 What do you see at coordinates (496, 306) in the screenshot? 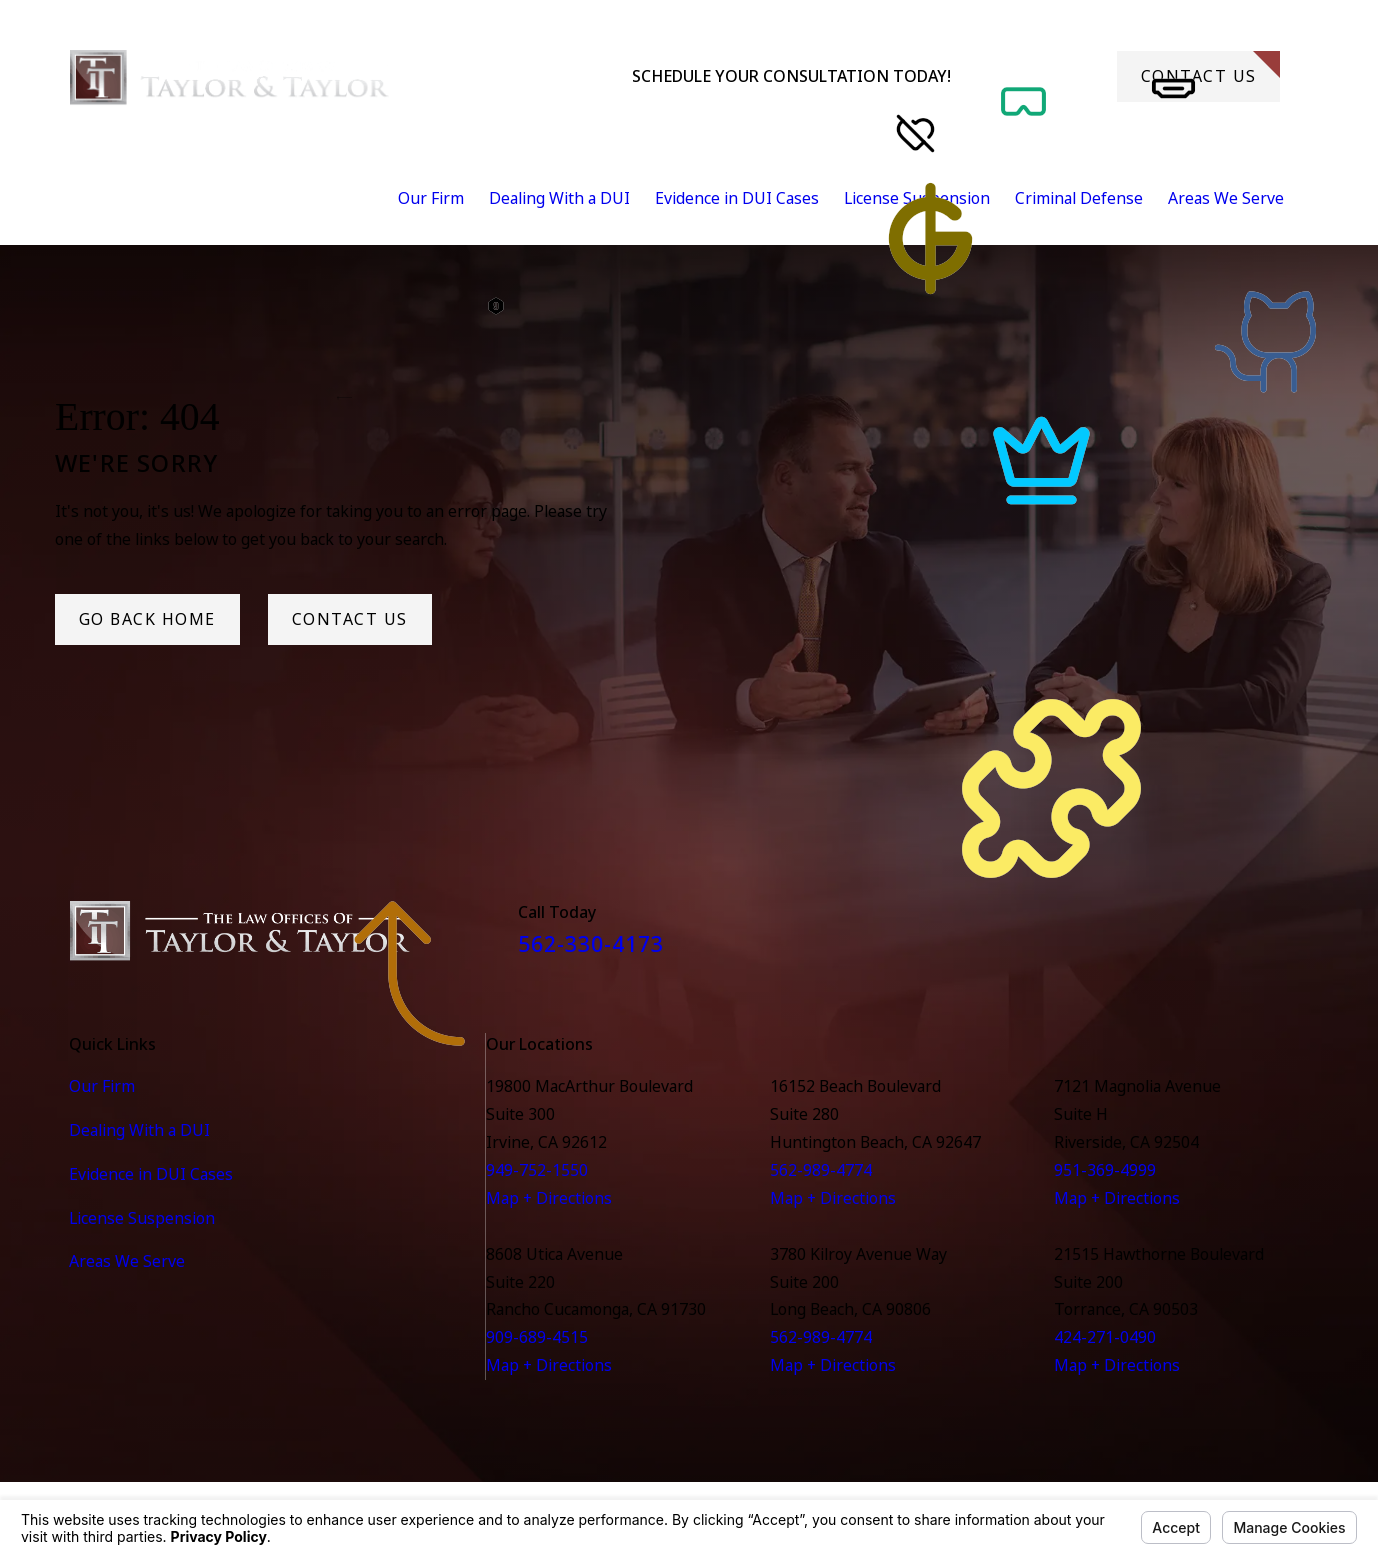
I see `indicates step 9 in a multi-step process` at bounding box center [496, 306].